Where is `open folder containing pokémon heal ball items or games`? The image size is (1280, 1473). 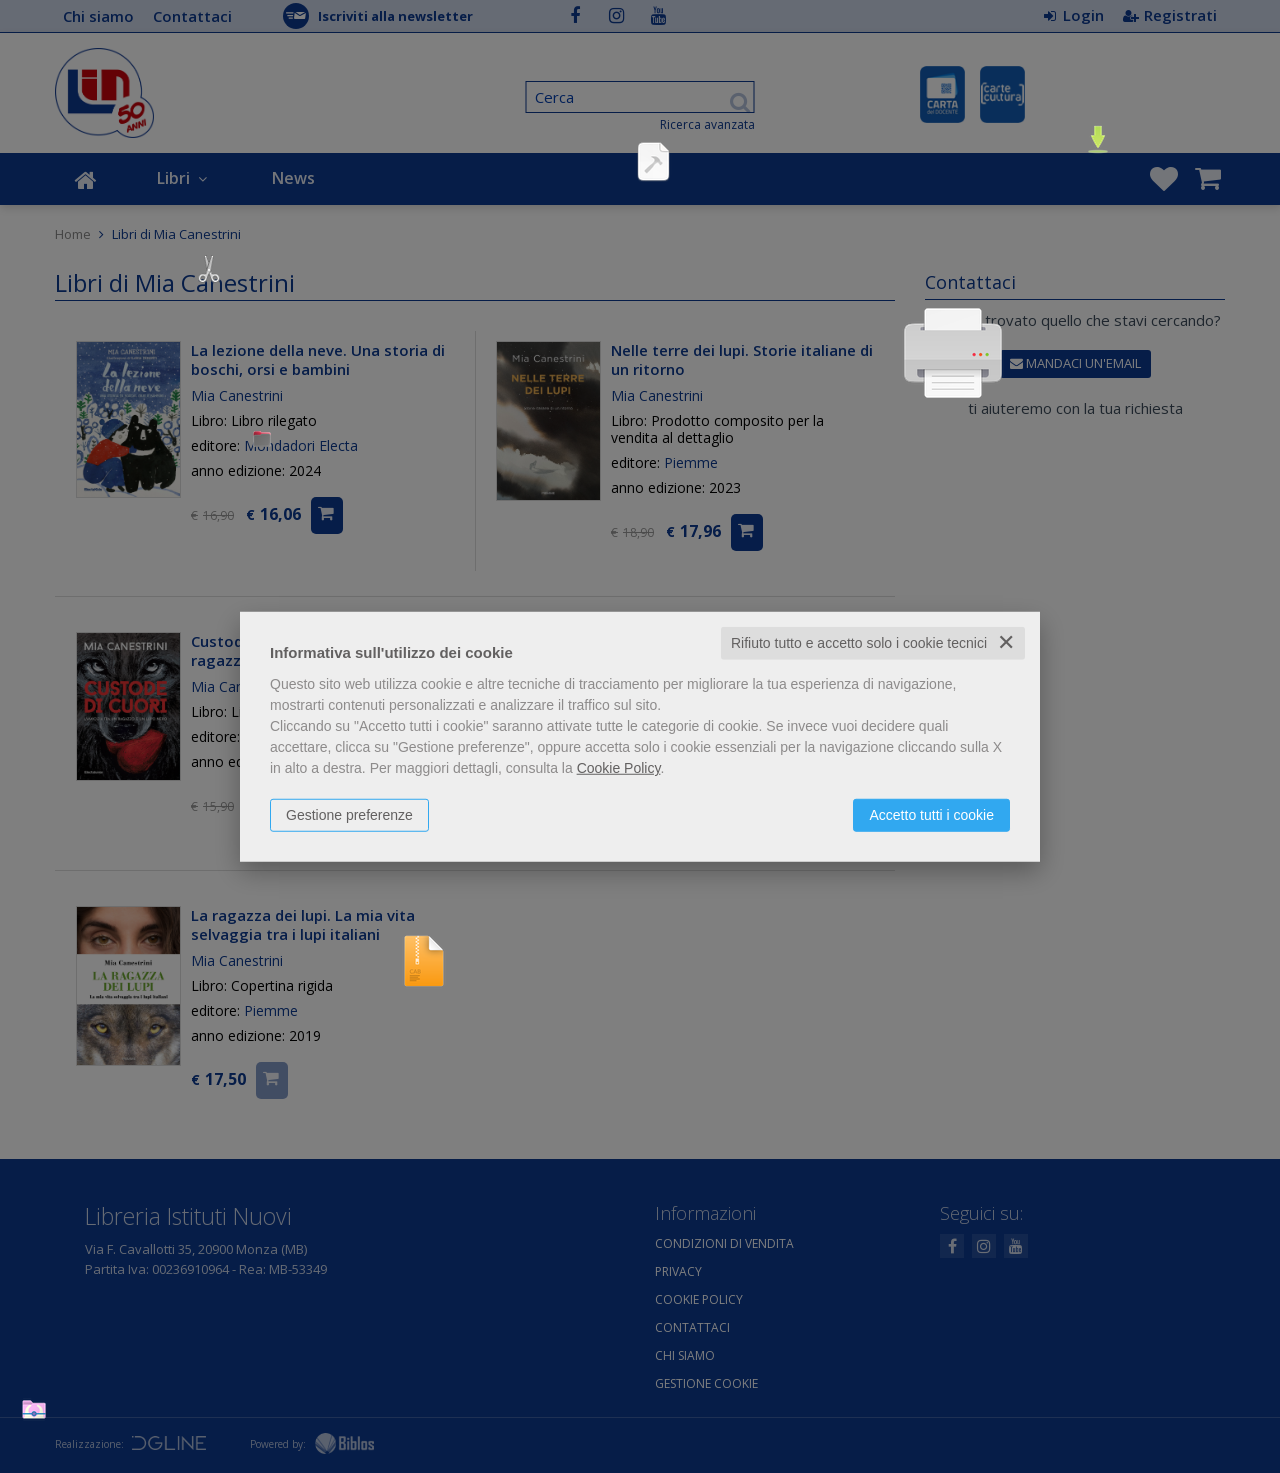 open folder containing pokémon heal ball items or games is located at coordinates (34, 1410).